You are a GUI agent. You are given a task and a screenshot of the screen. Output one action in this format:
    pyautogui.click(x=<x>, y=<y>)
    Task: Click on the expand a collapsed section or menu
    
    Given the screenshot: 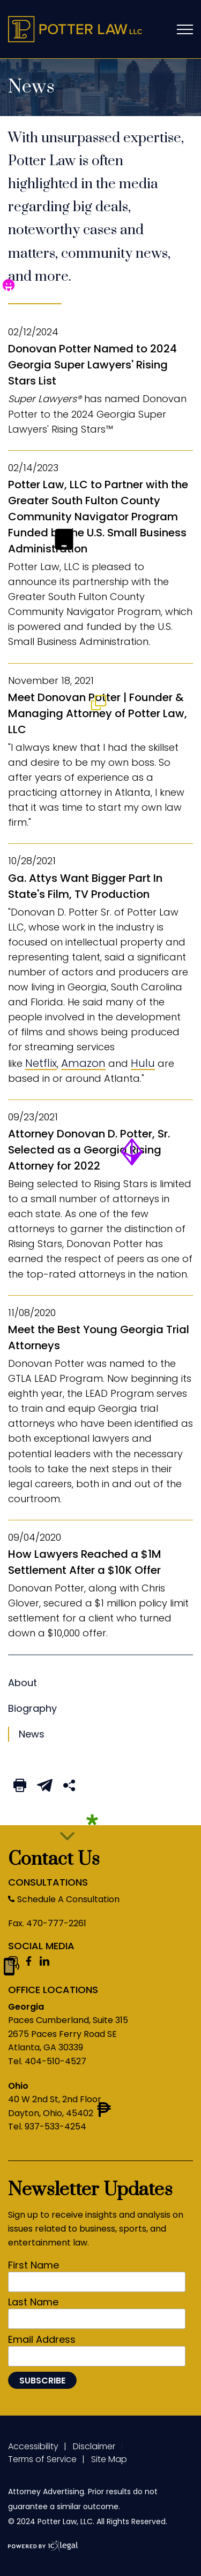 What is the action you would take?
    pyautogui.click(x=67, y=1835)
    